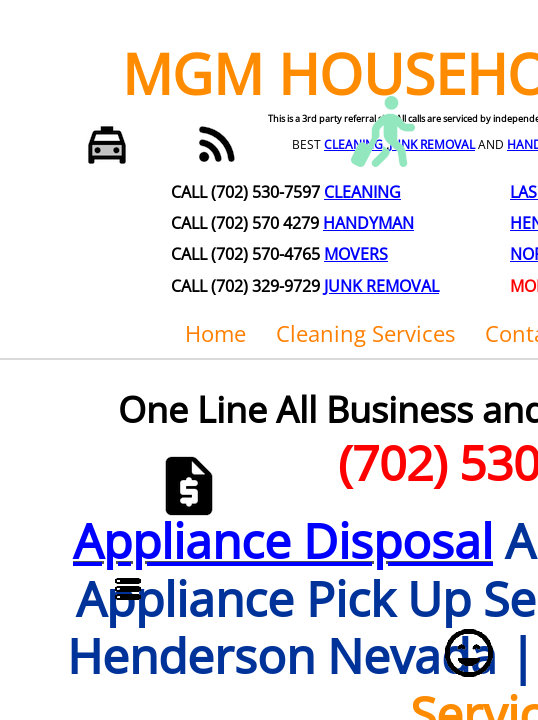 This screenshot has width=538, height=720. I want to click on request a price quote or estimate, so click(189, 486).